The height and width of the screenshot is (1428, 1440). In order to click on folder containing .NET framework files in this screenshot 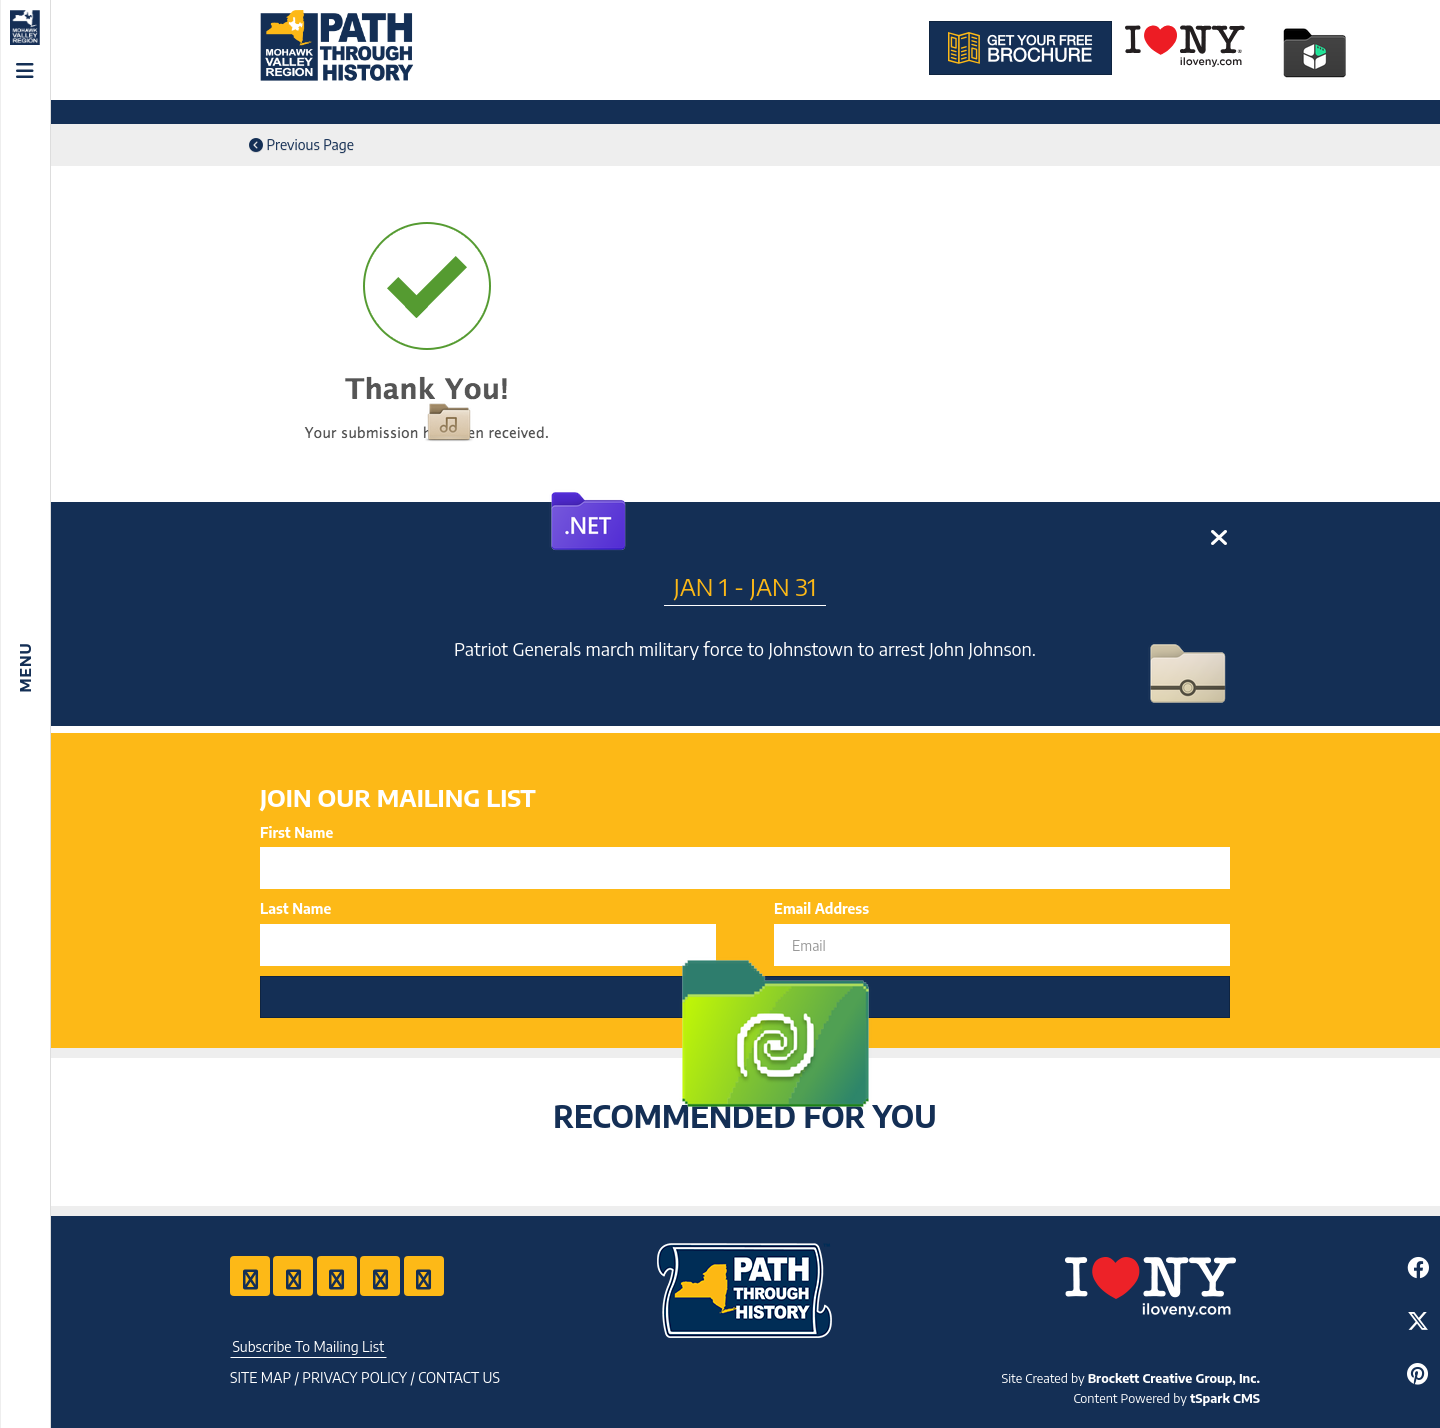, I will do `click(588, 523)`.